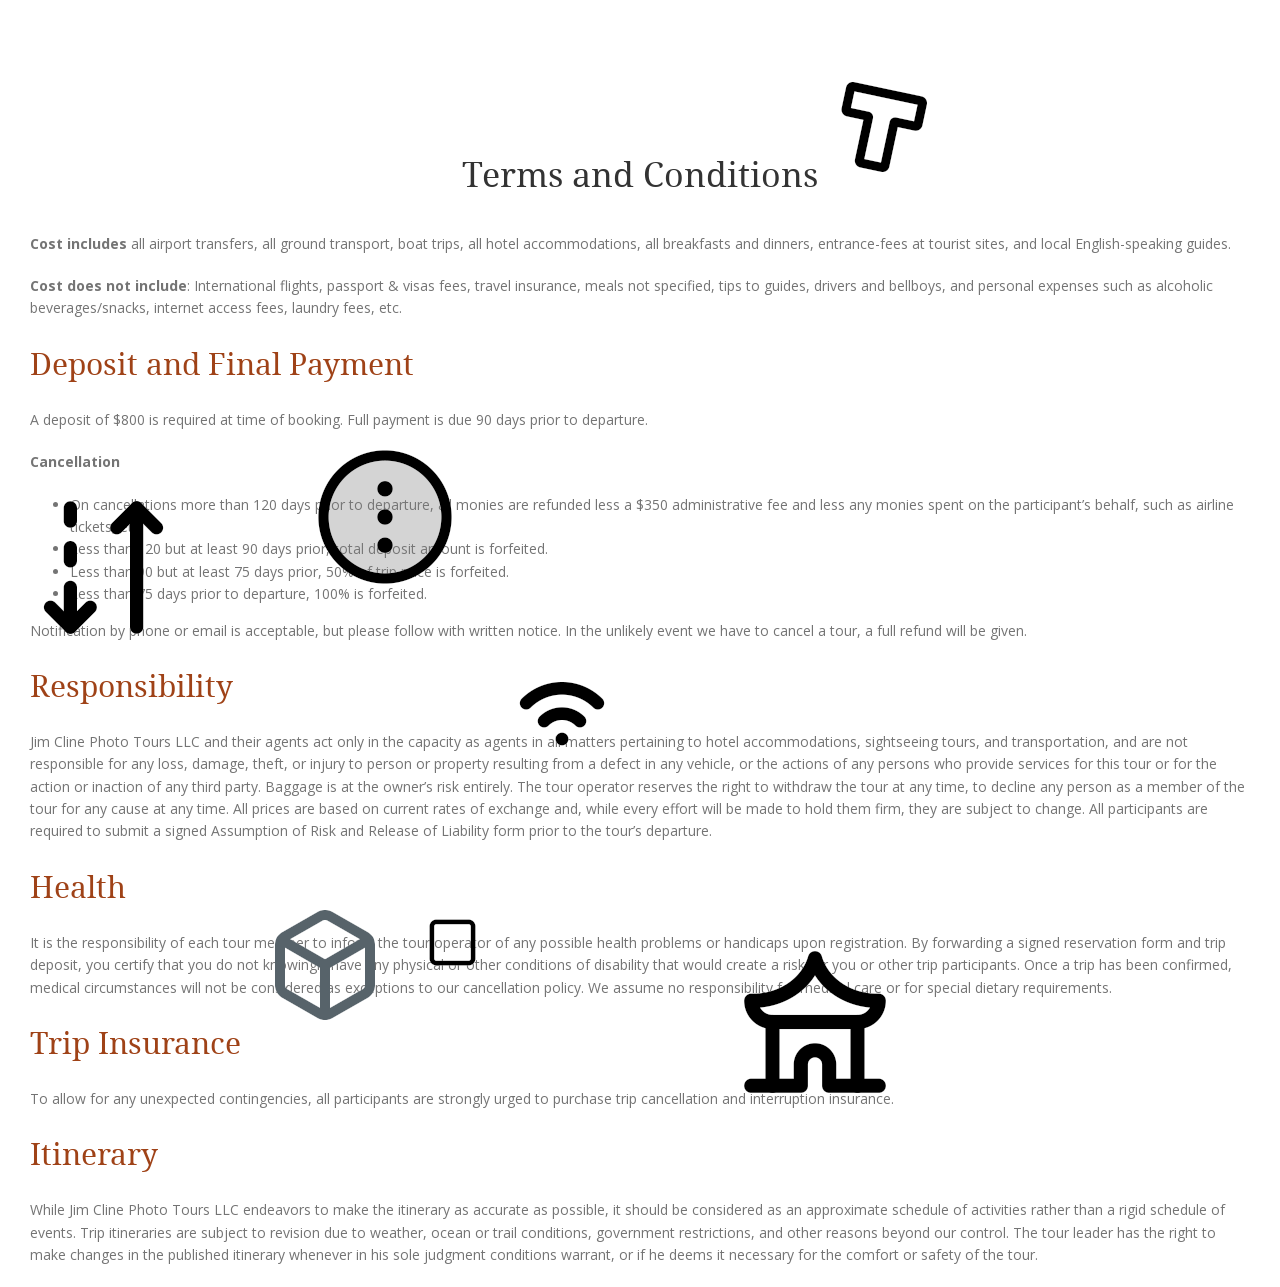 The height and width of the screenshot is (1287, 1280). I want to click on view pavilion or gazebo location, so click(815, 1022).